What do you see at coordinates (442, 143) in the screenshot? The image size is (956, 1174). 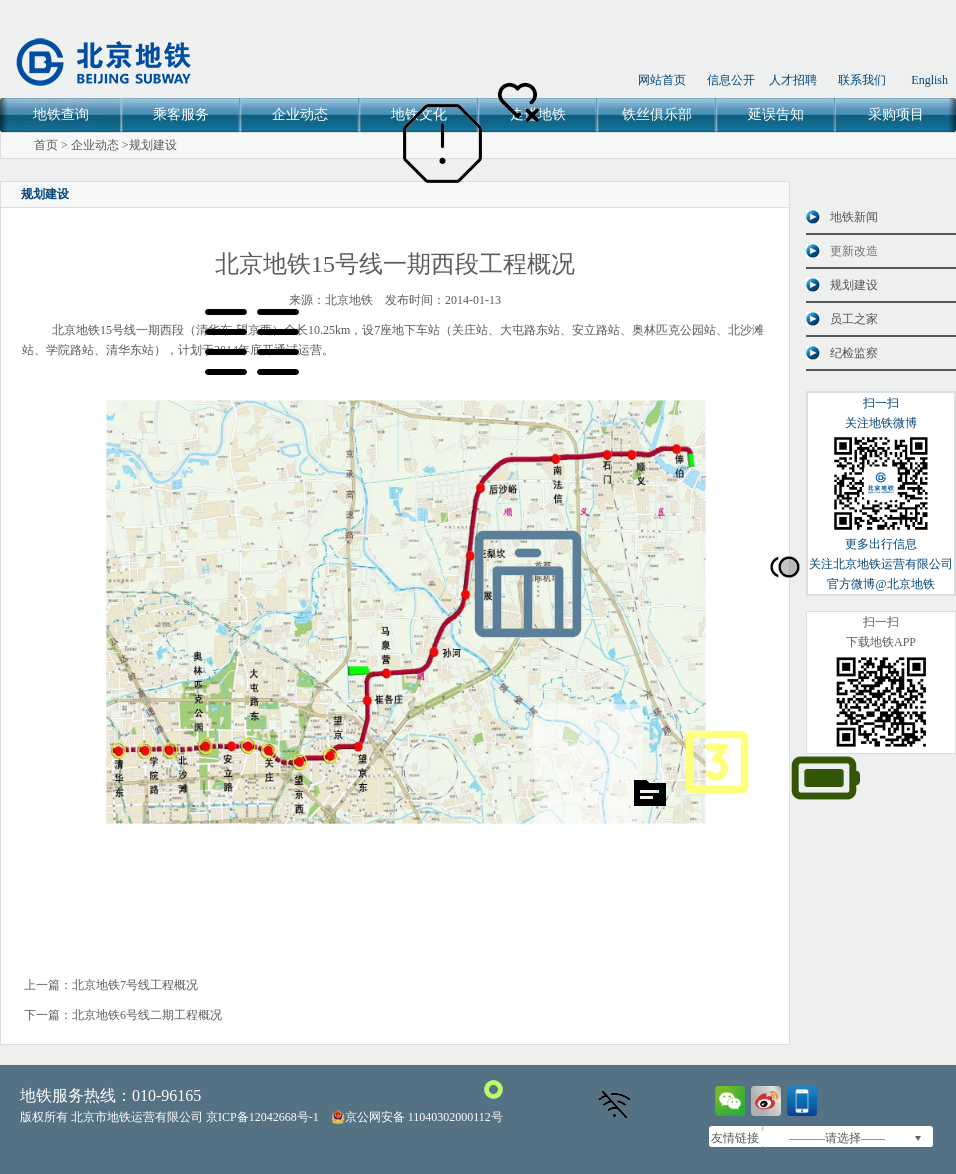 I see `indicates a warning or critical alert` at bounding box center [442, 143].